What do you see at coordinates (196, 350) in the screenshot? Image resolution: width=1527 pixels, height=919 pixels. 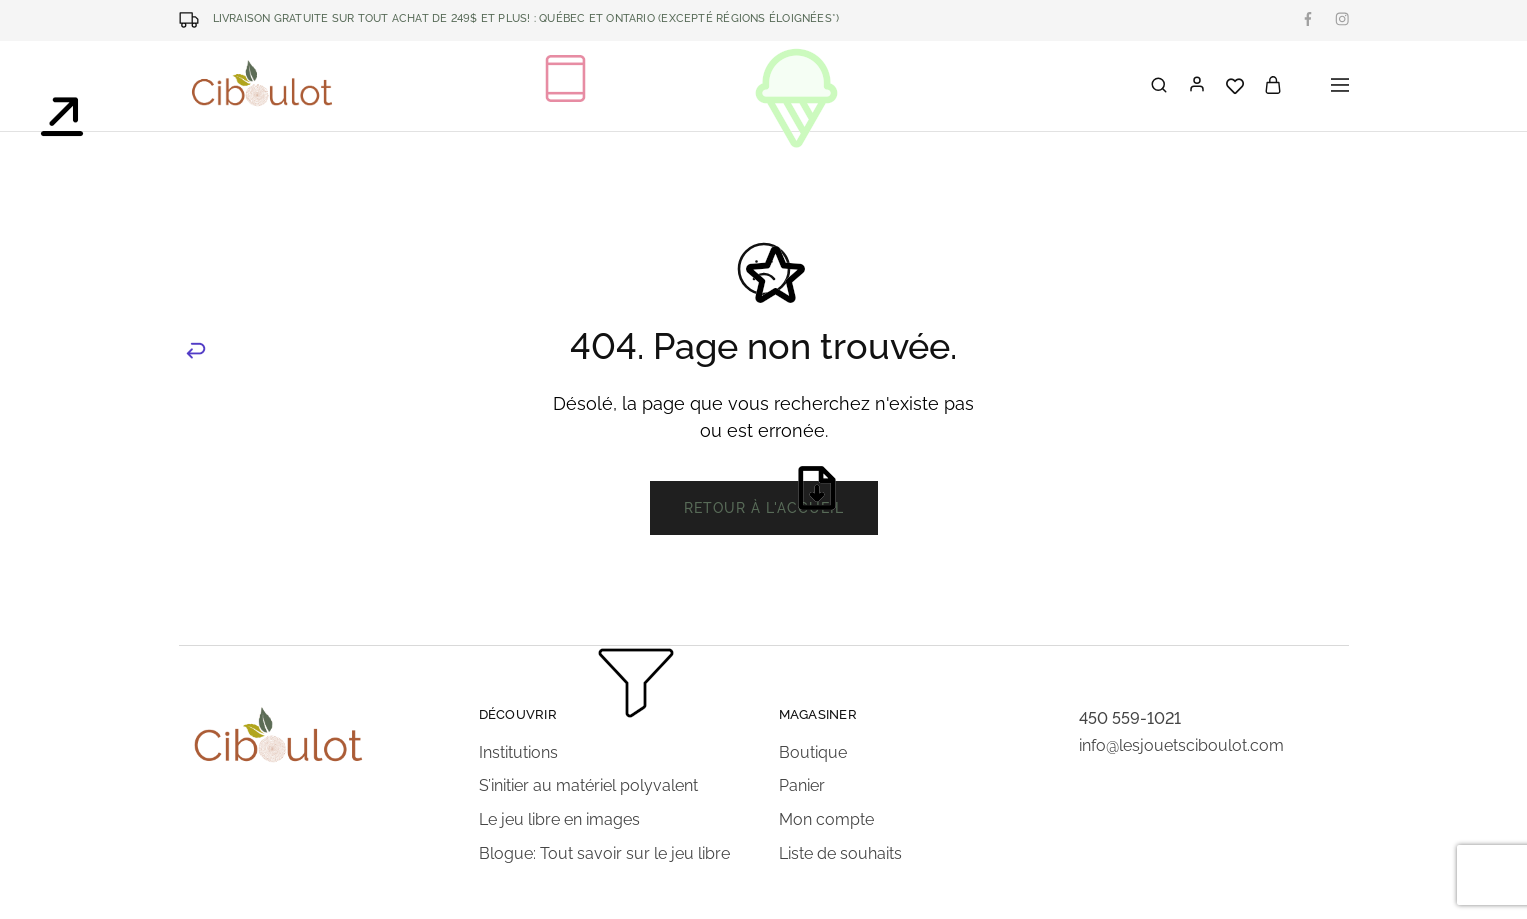 I see `undo or go back to previous state` at bounding box center [196, 350].